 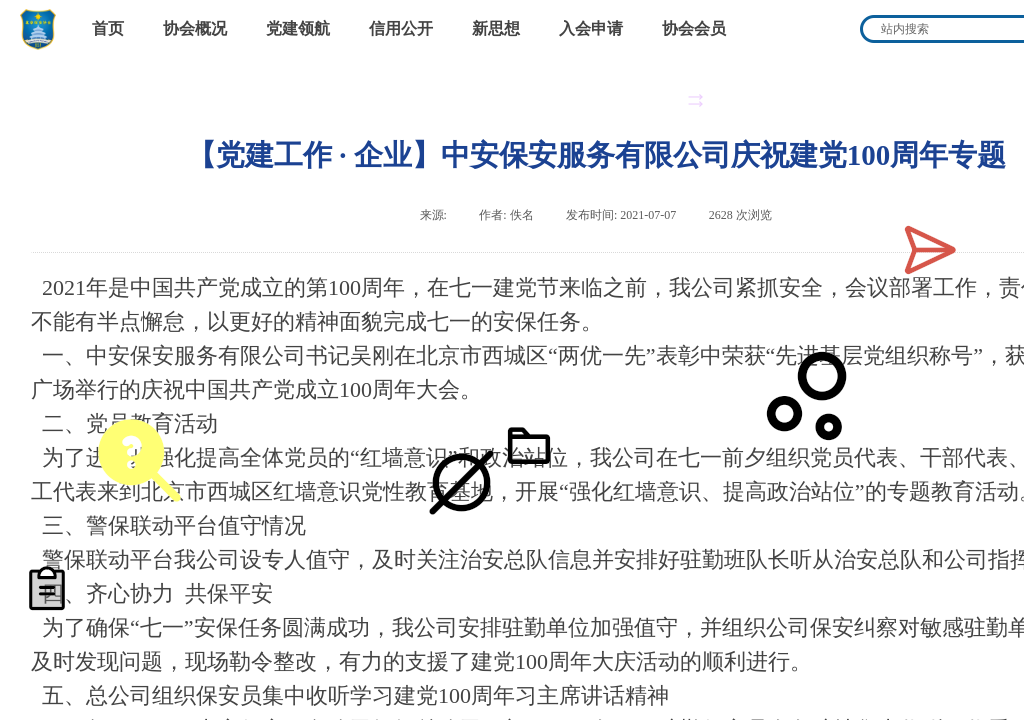 What do you see at coordinates (139, 460) in the screenshot?
I see `search for help or support topics` at bounding box center [139, 460].